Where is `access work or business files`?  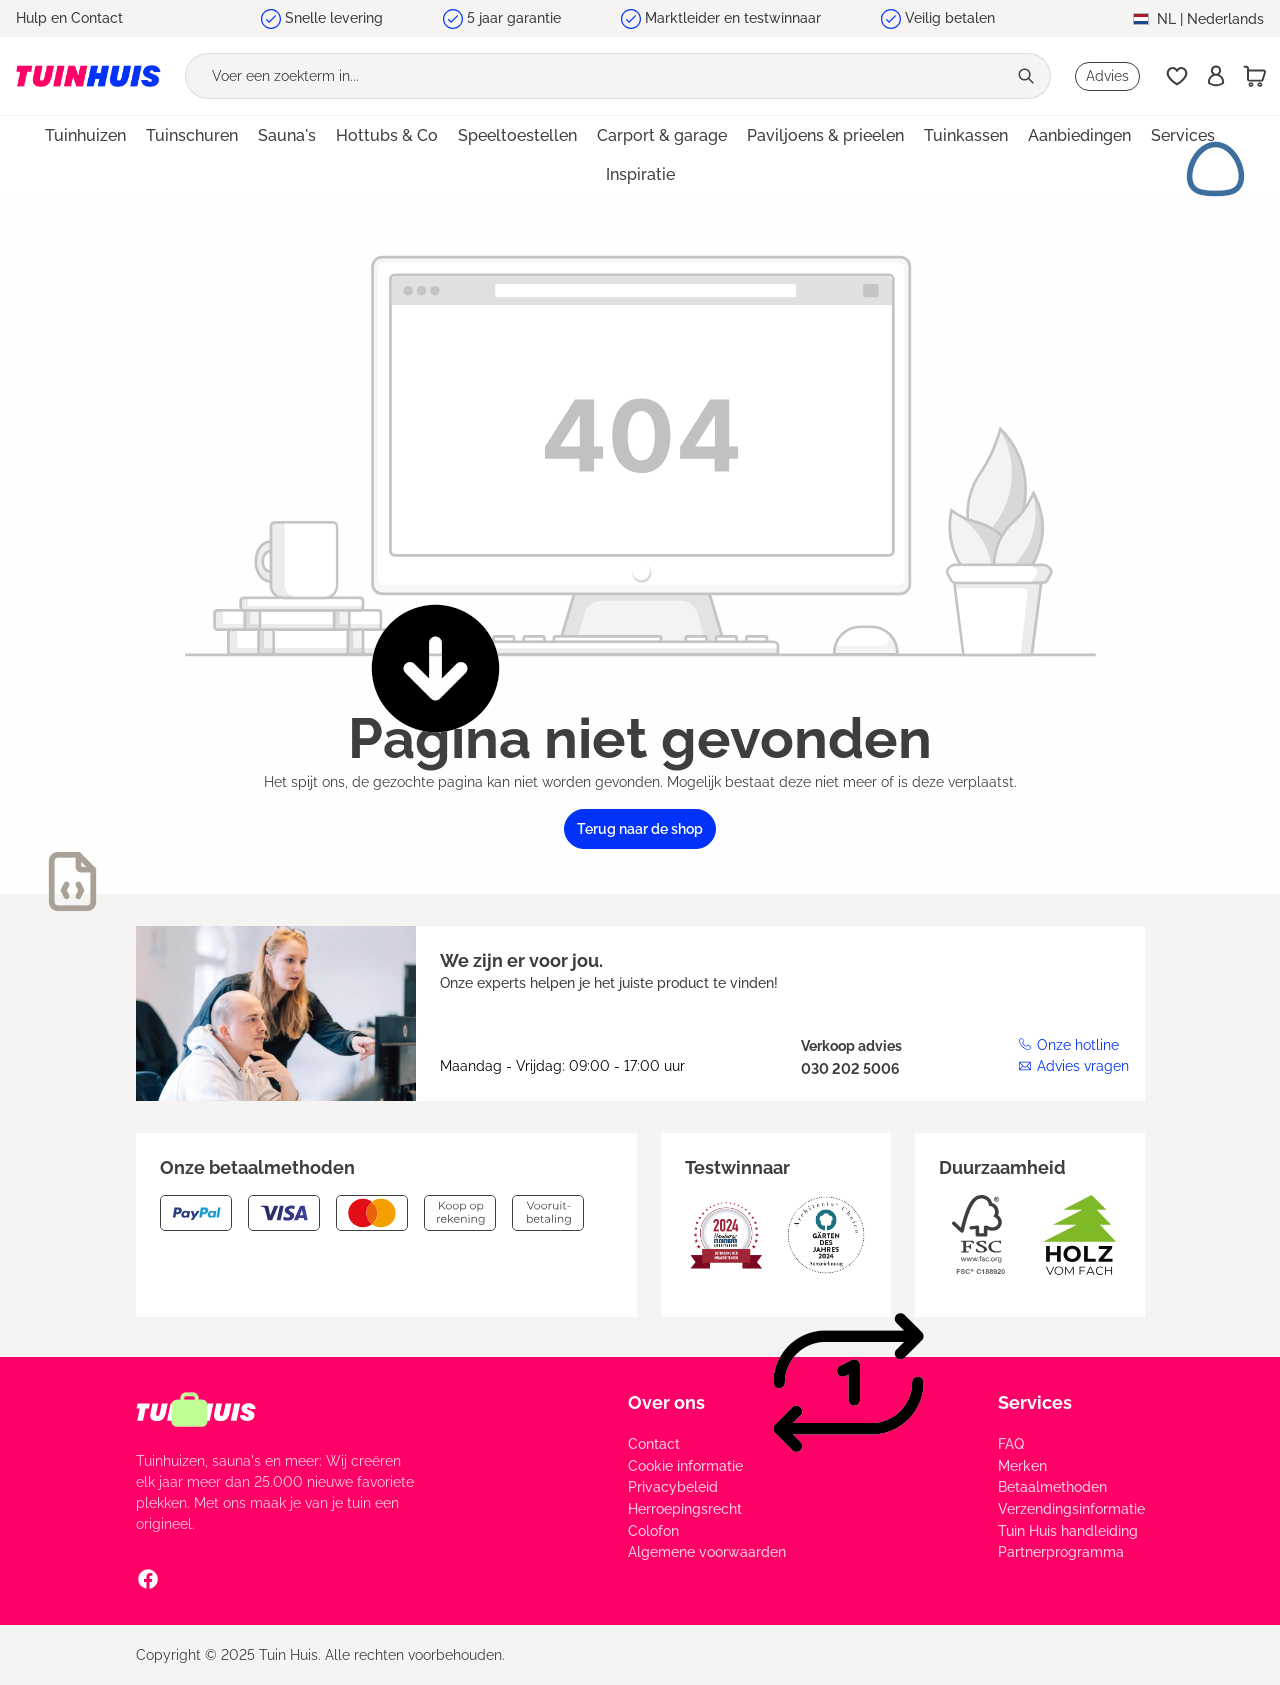
access work or business files is located at coordinates (189, 1410).